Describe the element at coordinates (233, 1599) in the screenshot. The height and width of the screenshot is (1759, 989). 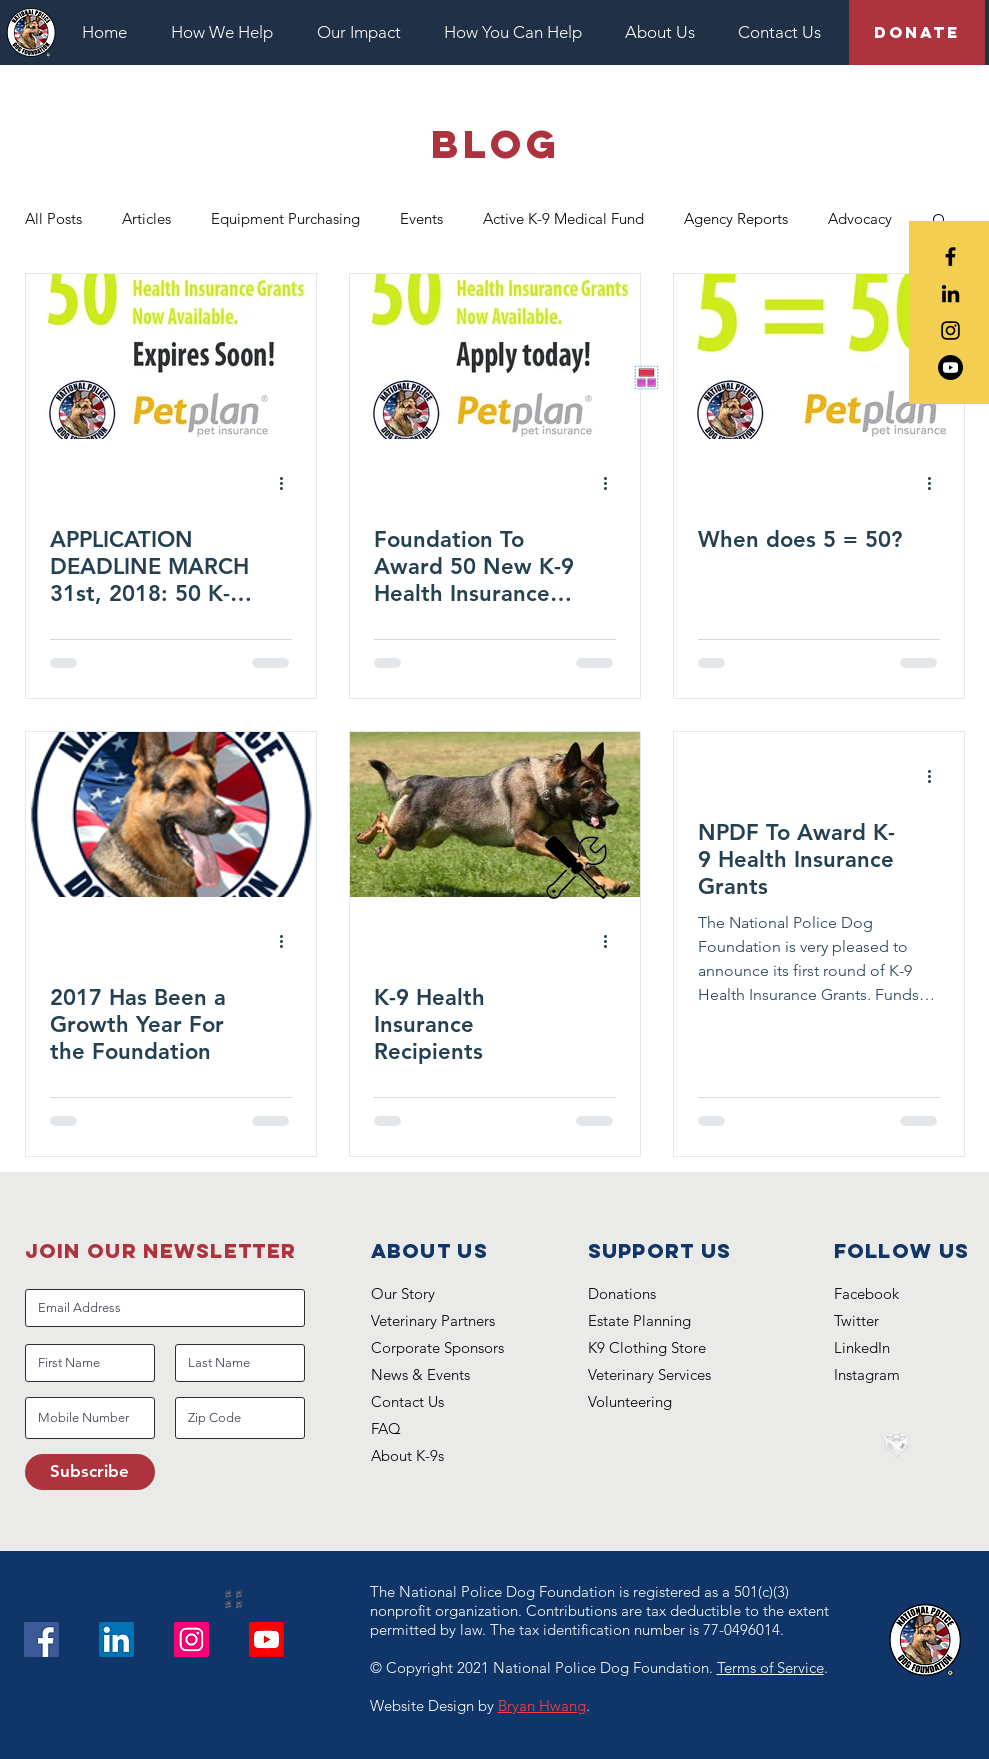
I see `enable grid arrangement for desktop items` at that location.